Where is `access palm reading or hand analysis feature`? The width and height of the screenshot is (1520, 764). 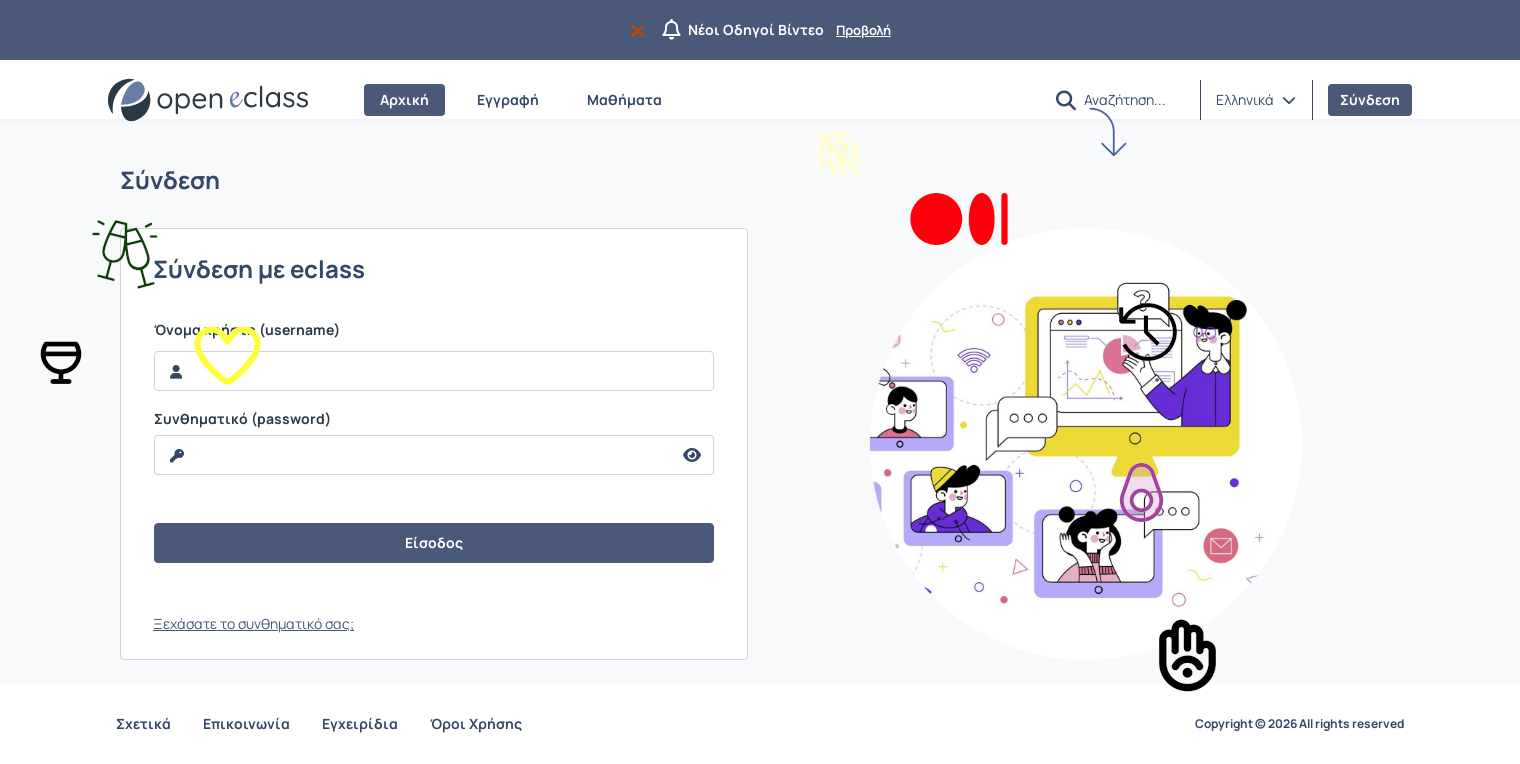
access palm reading or hand analysis feature is located at coordinates (1187, 655).